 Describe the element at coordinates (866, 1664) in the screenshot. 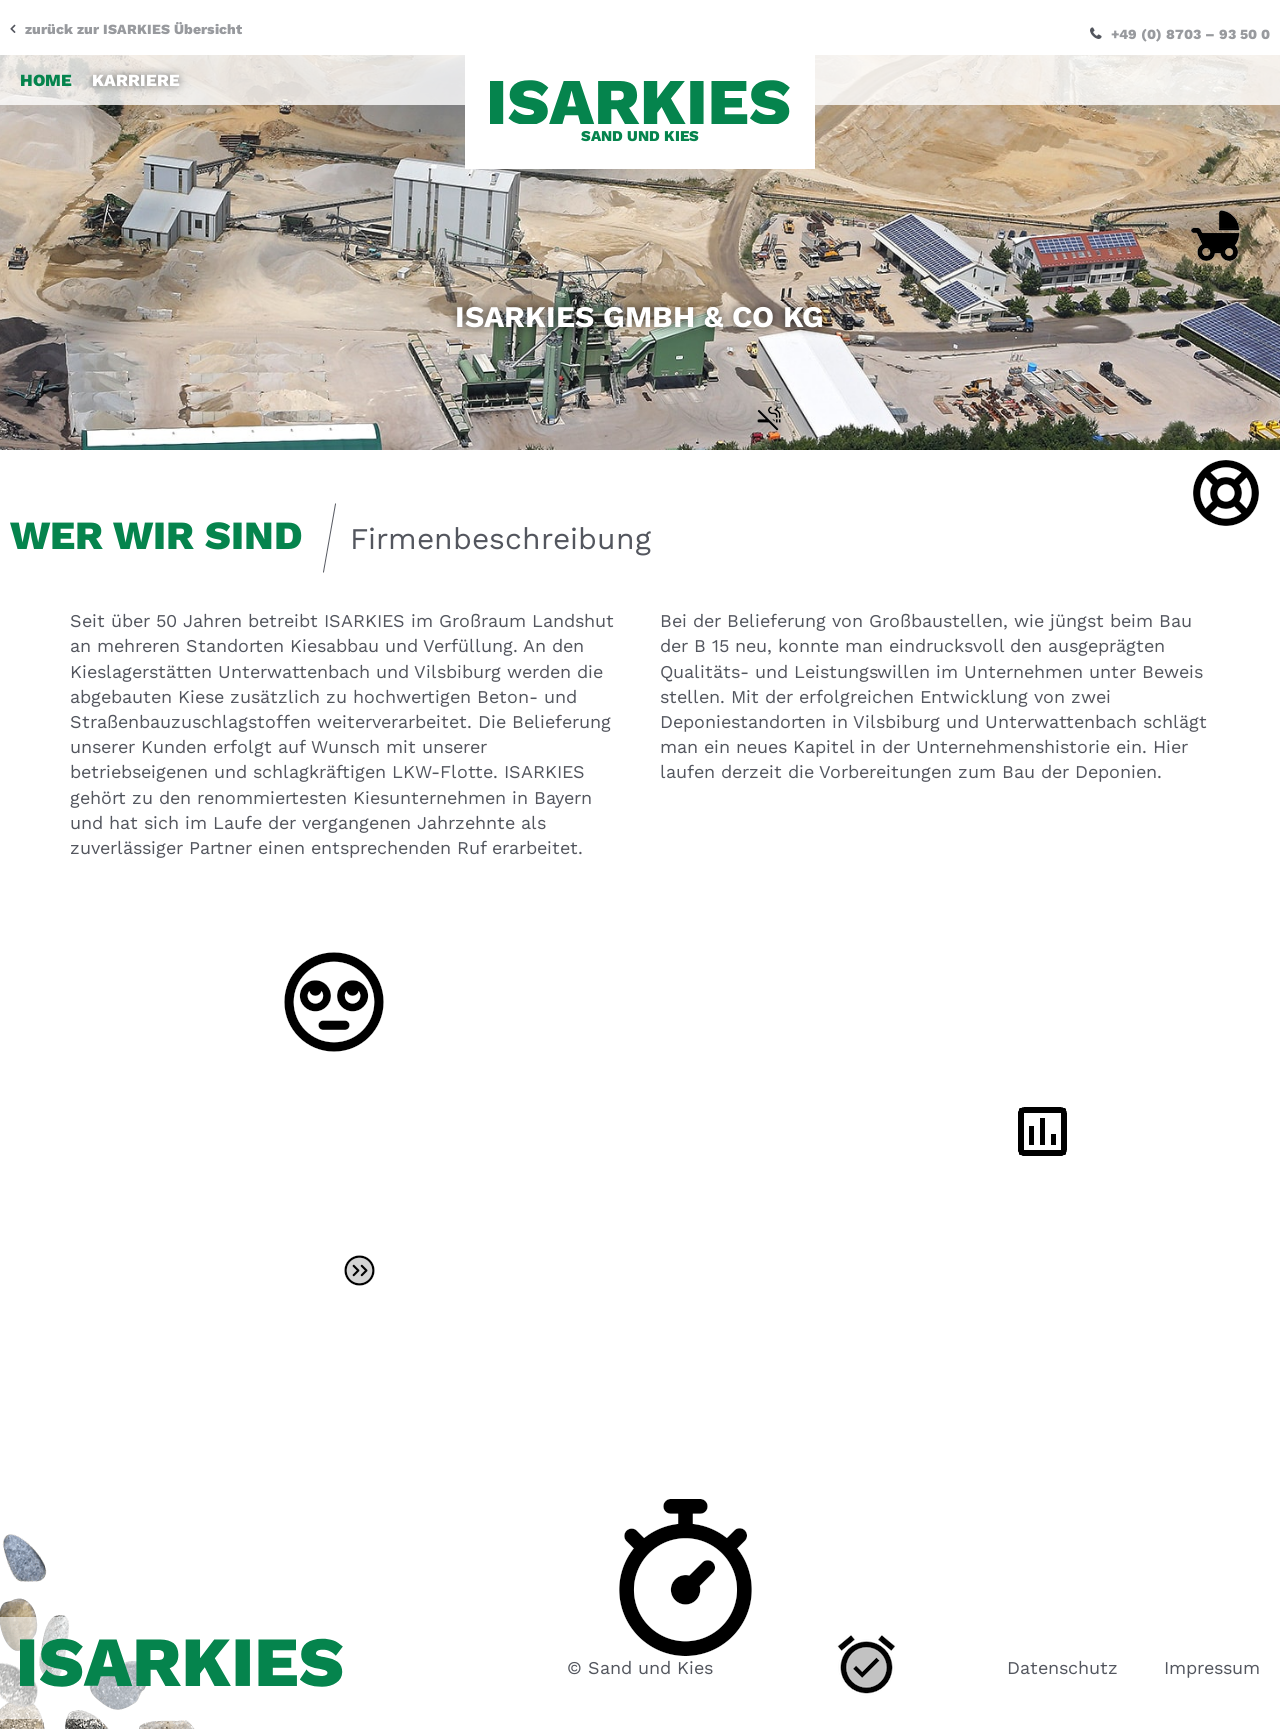

I see `alarm is set and active` at that location.